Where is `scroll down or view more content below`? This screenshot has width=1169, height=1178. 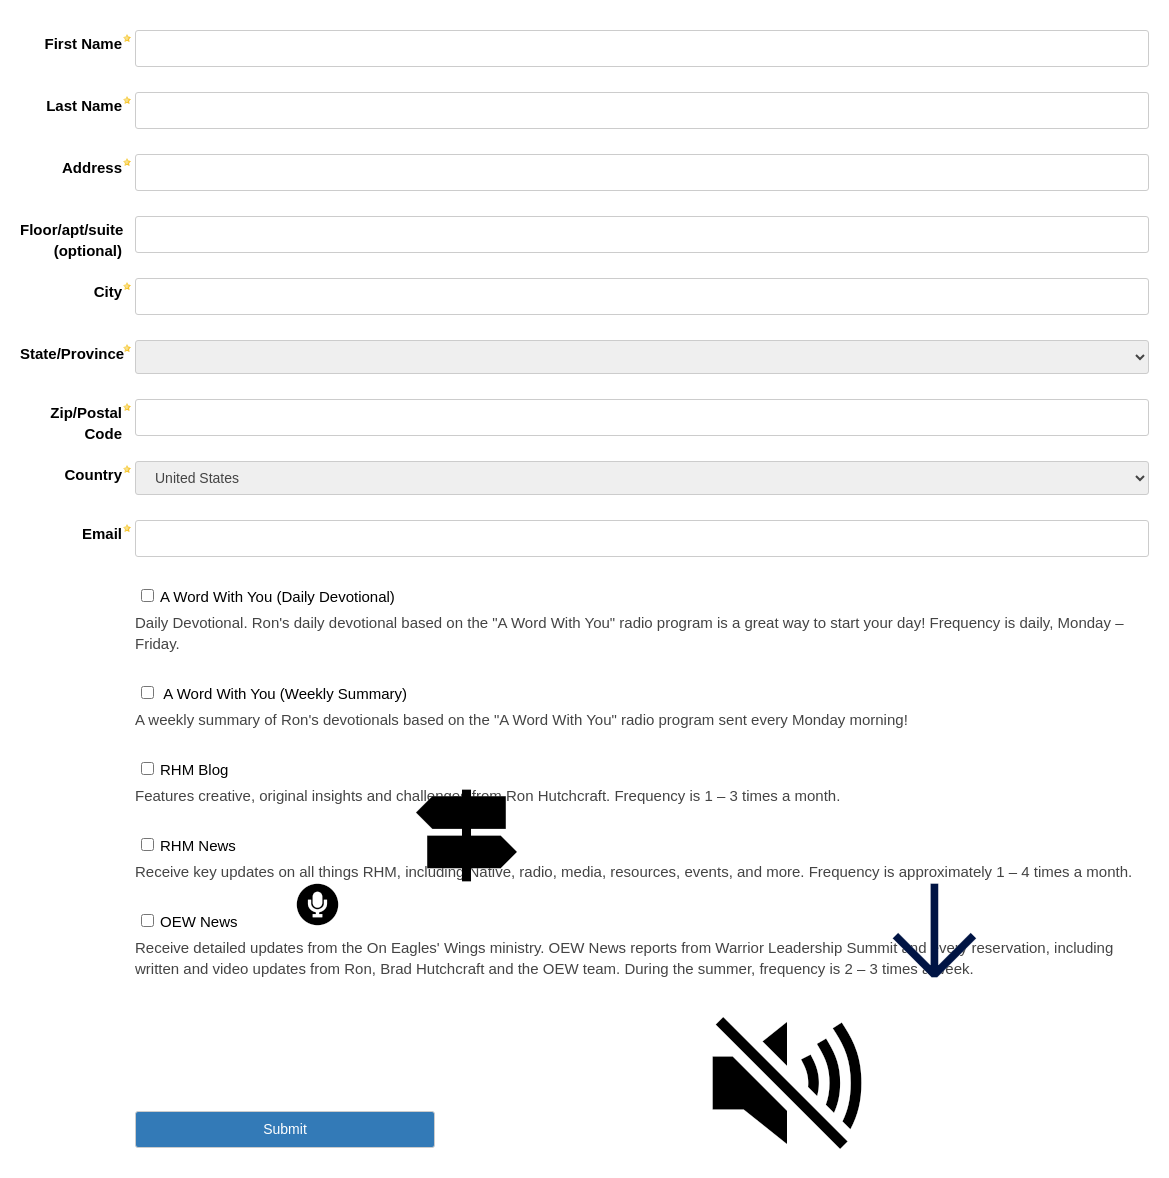 scroll down or view more content below is located at coordinates (930, 930).